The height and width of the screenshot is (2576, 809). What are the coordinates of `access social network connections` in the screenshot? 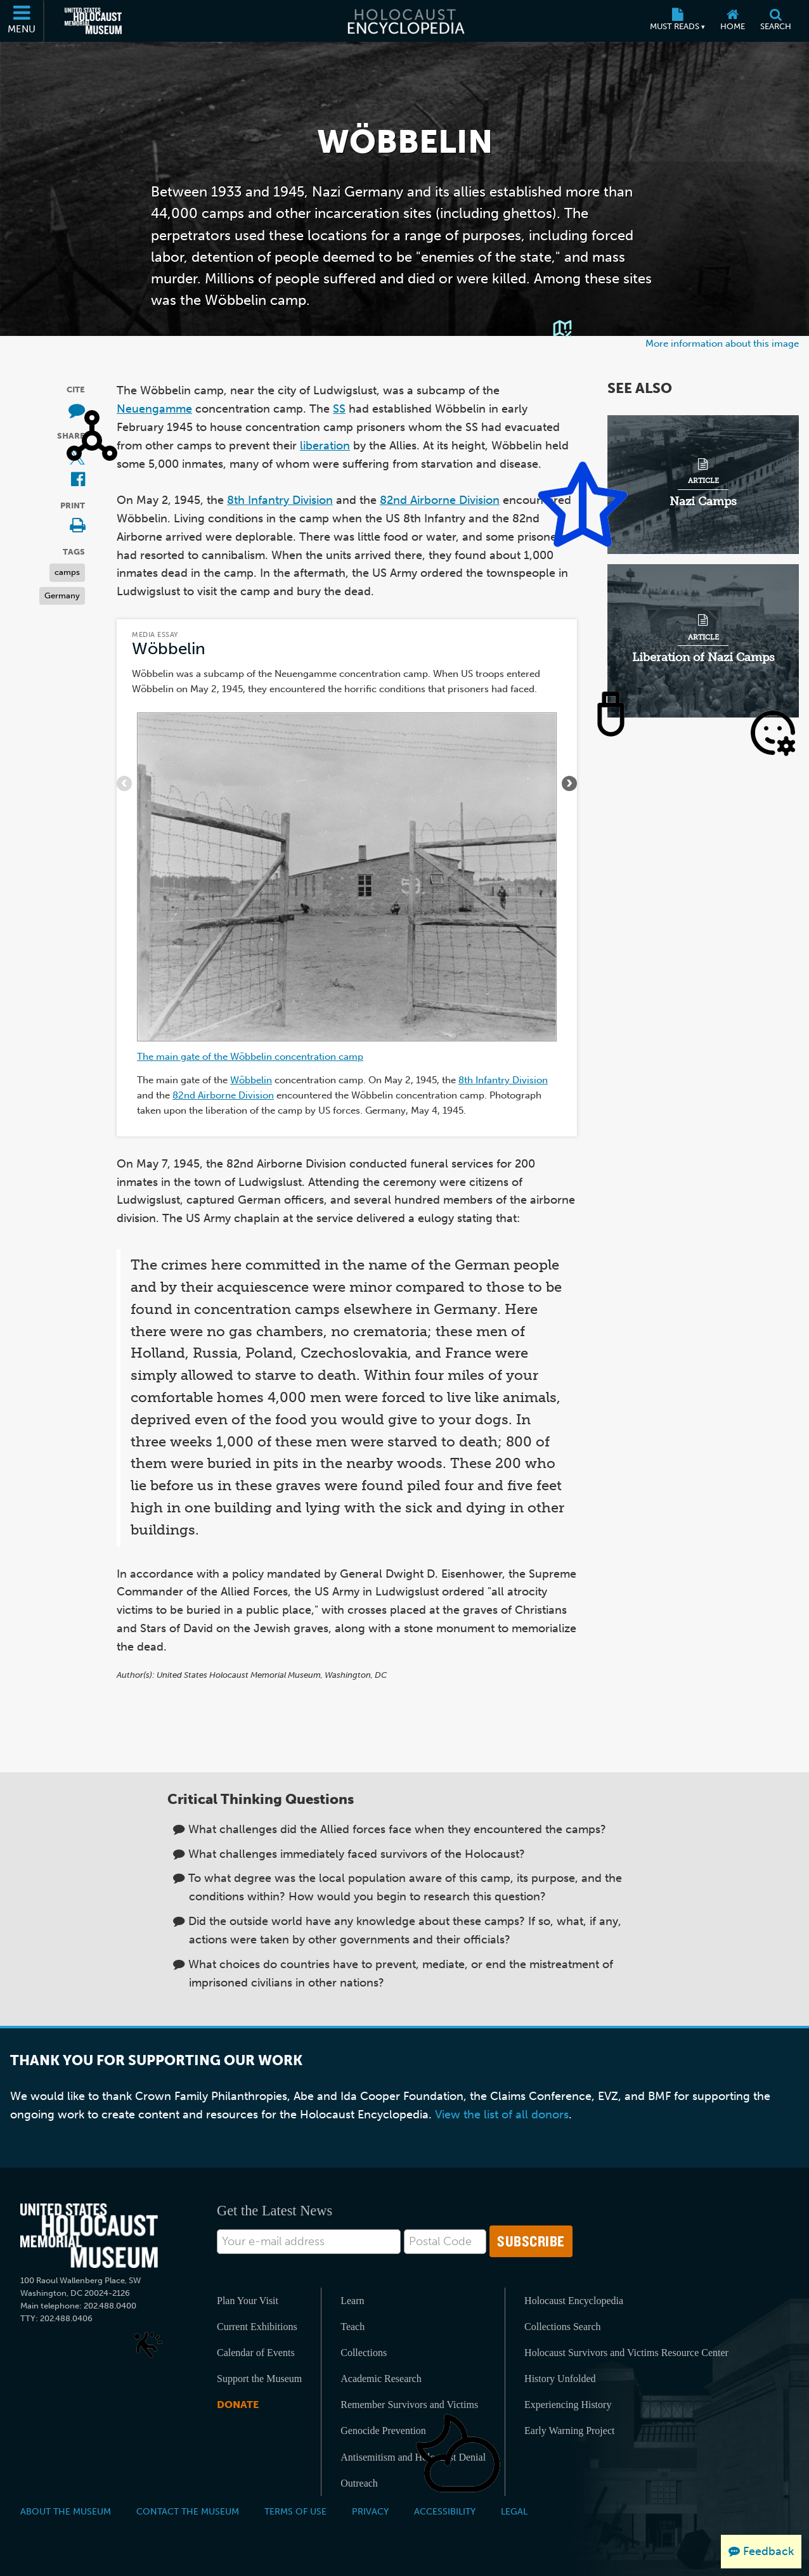 It's located at (92, 435).